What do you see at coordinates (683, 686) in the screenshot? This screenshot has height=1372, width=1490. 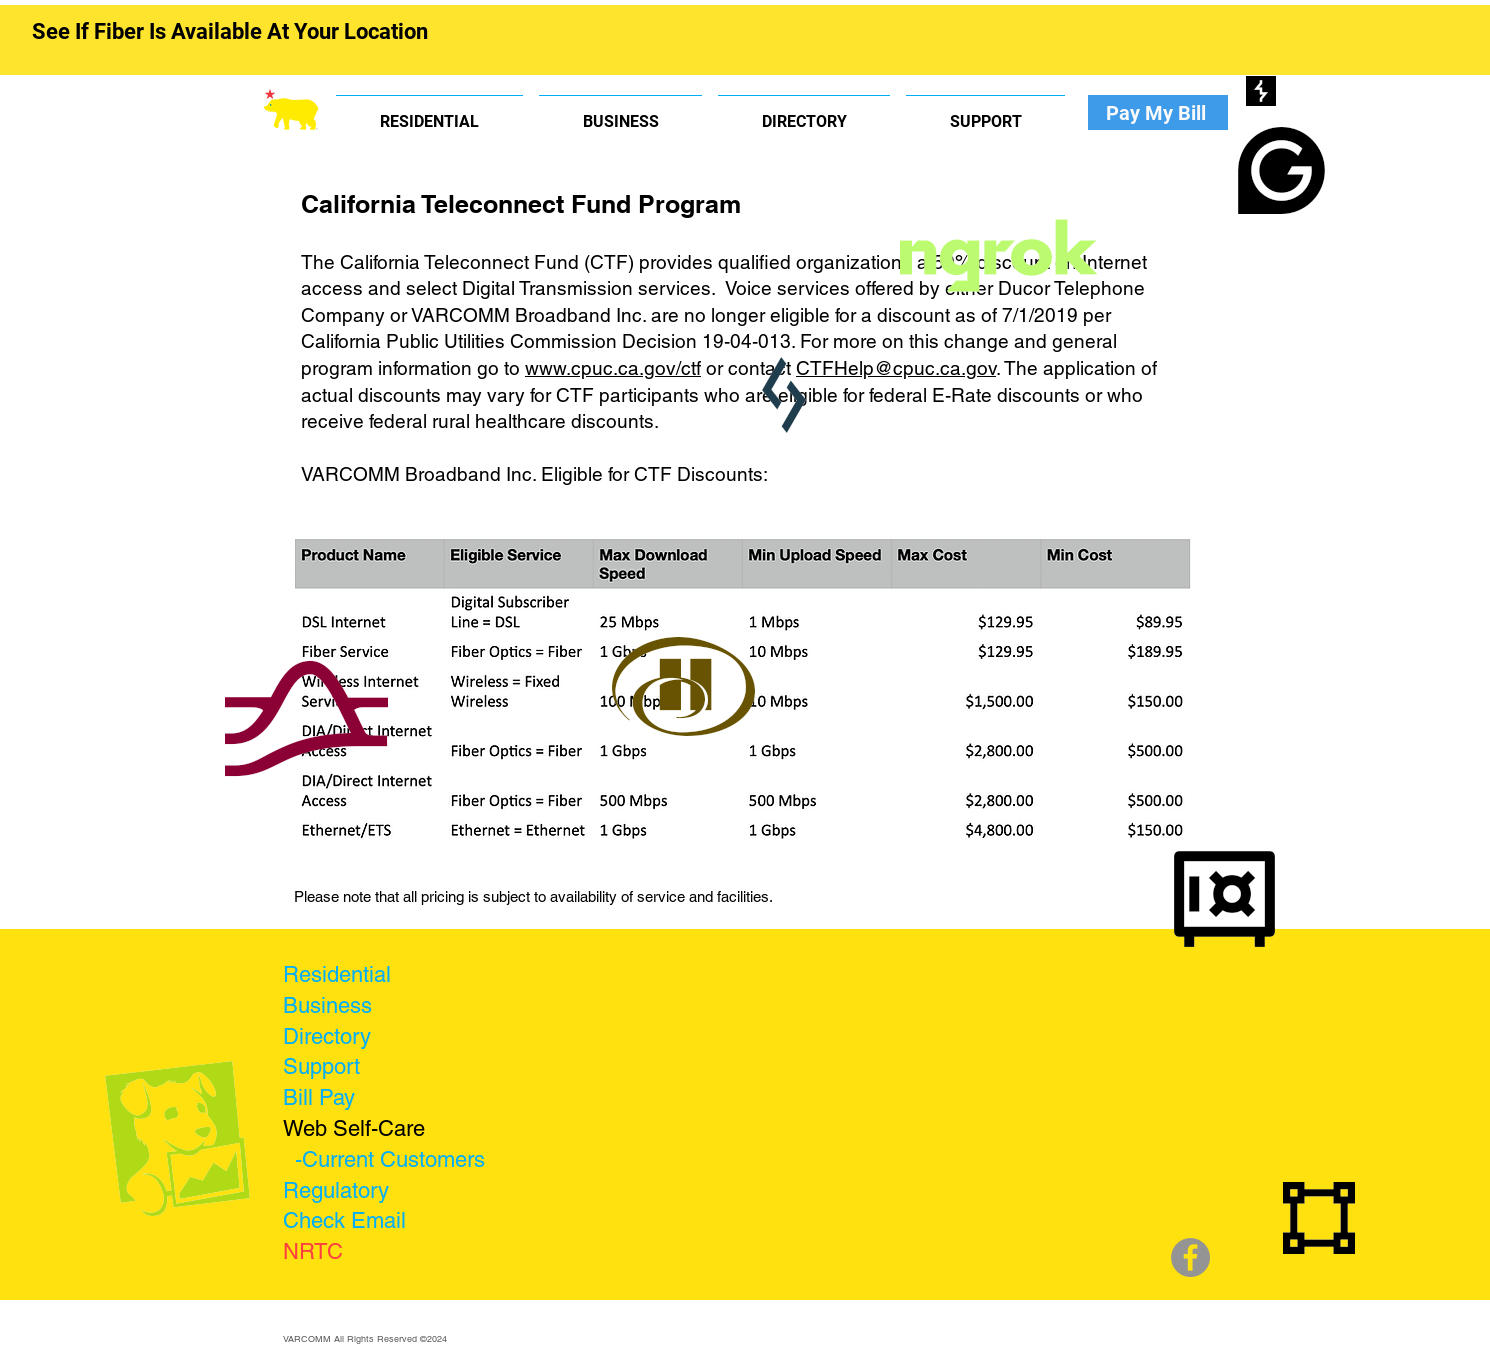 I see `hilton hotels and resorts logo` at bounding box center [683, 686].